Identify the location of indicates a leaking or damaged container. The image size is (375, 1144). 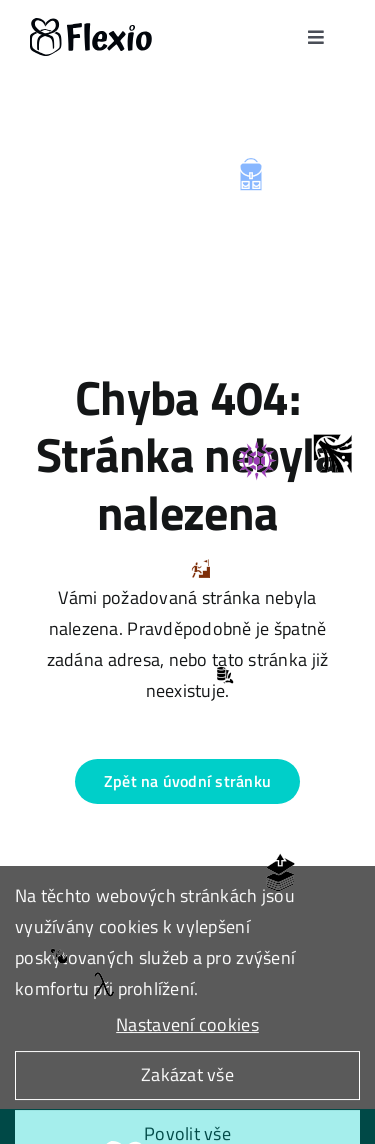
(225, 675).